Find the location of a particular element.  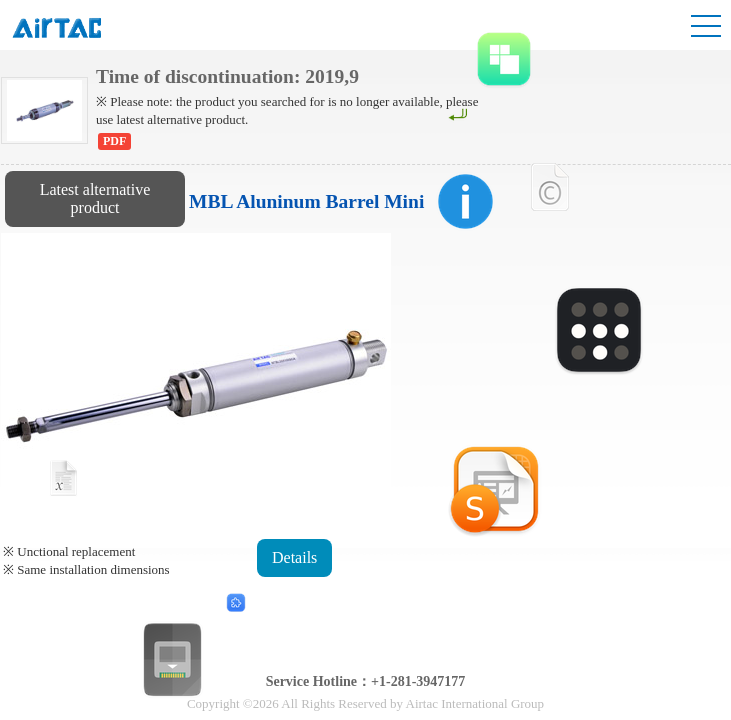

manage plugin or extension settings is located at coordinates (236, 603).